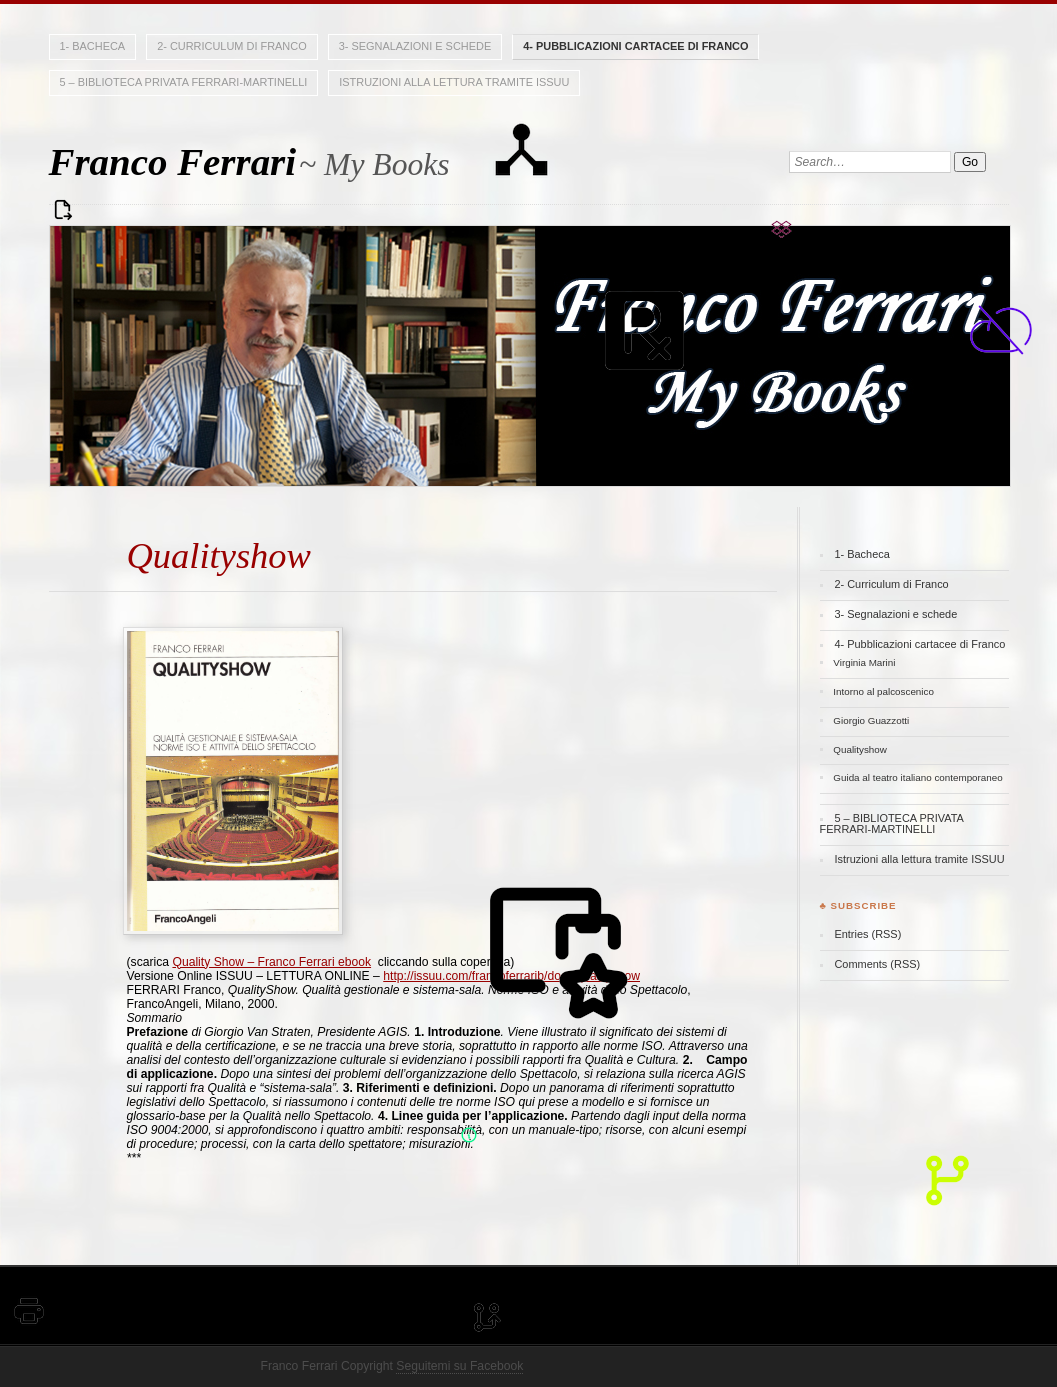 The image size is (1057, 1387). What do you see at coordinates (62, 209) in the screenshot?
I see `export file to another location` at bounding box center [62, 209].